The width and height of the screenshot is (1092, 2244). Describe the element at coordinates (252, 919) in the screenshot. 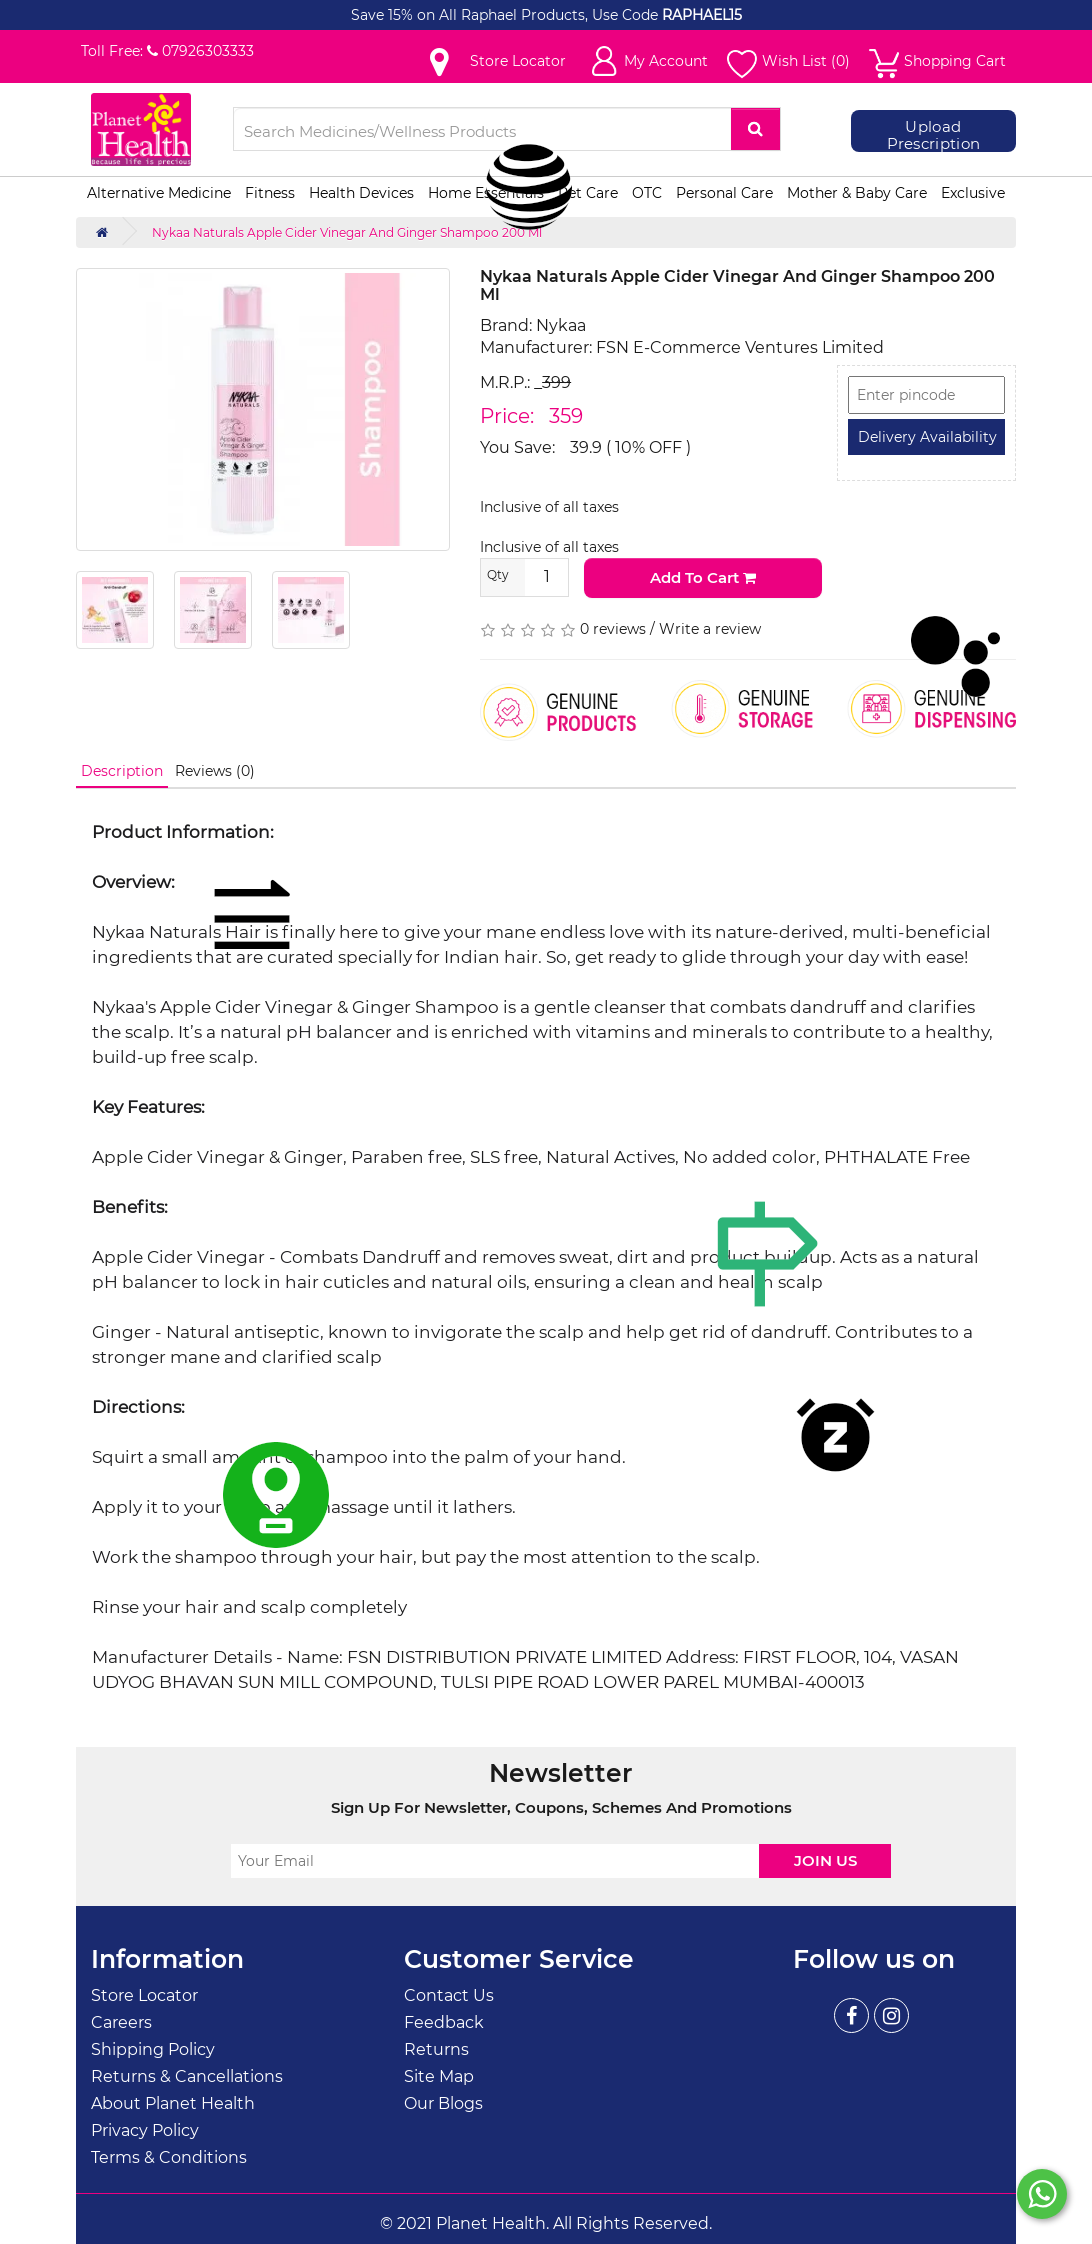

I see `play items in sequential order` at that location.